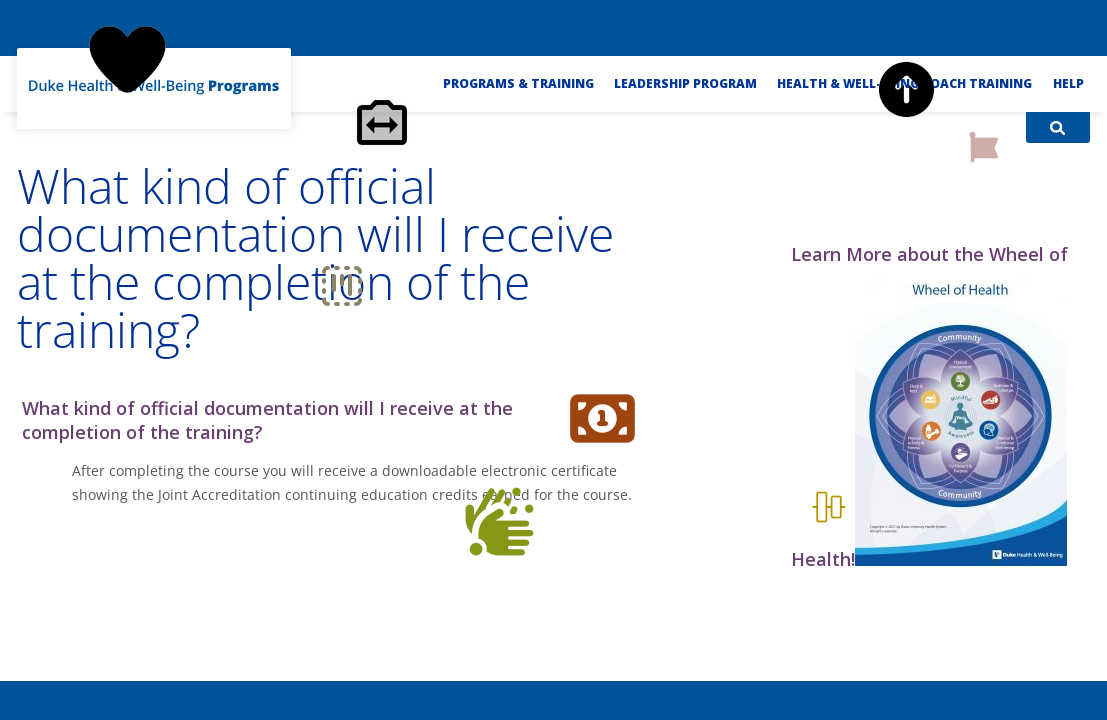 The height and width of the screenshot is (720, 1107). I want to click on font awesome brand logo, so click(984, 147).